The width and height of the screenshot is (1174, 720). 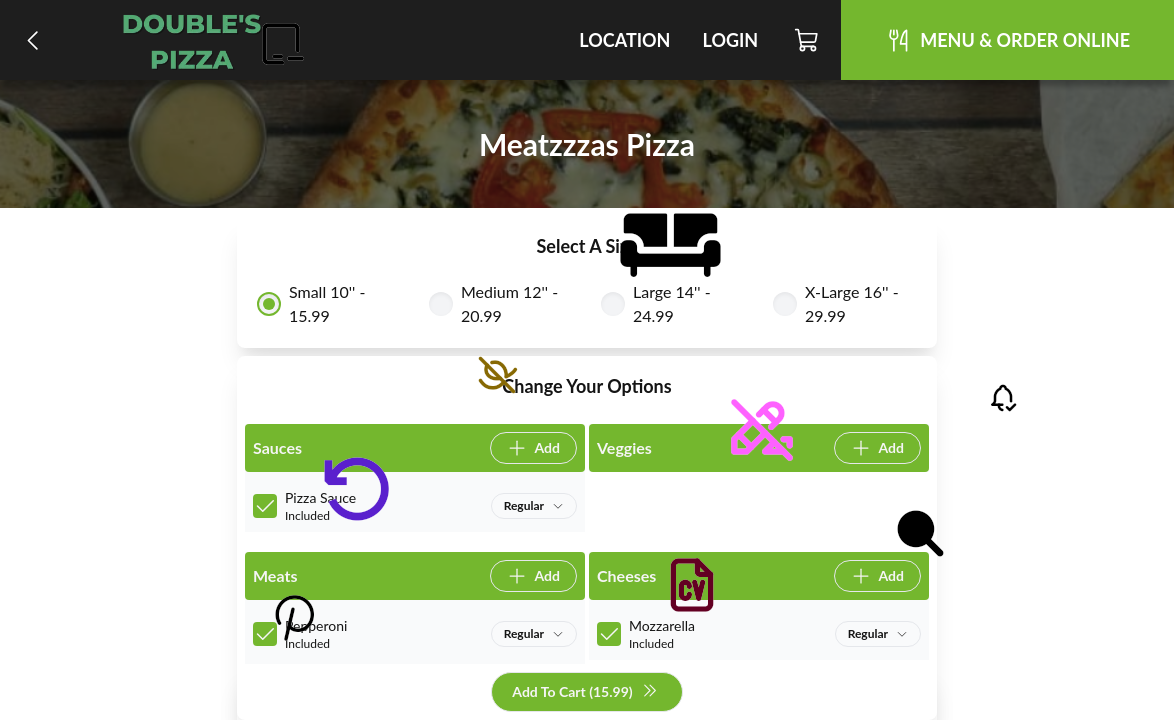 I want to click on open Pinterest app, so click(x=293, y=618).